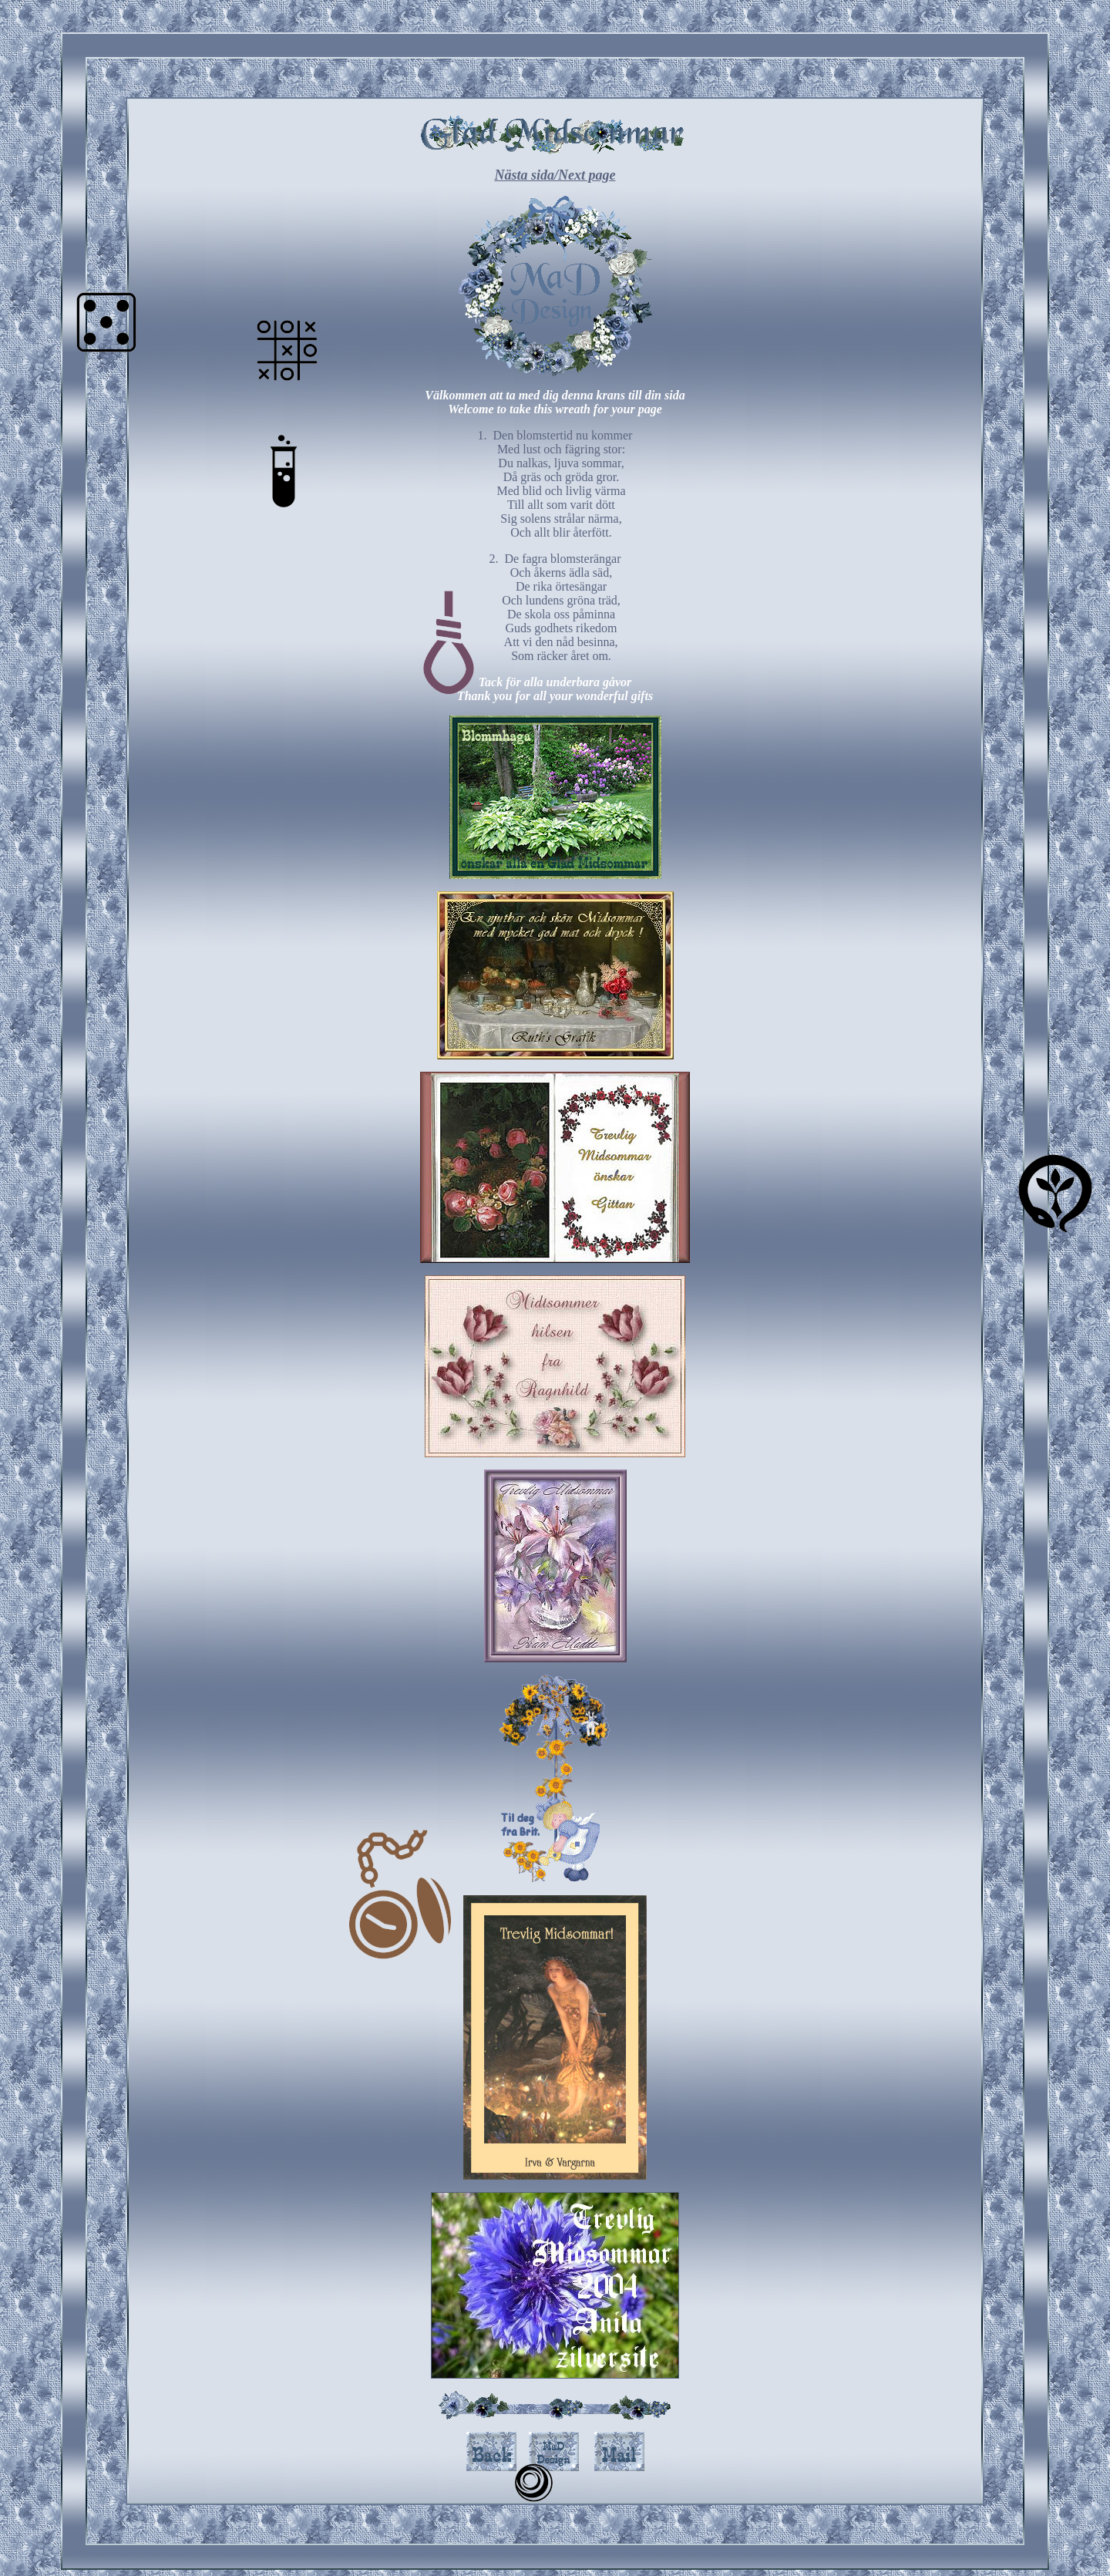 The width and height of the screenshot is (1110, 2576). What do you see at coordinates (106, 322) in the screenshot?
I see `roll the dice or take a random action` at bounding box center [106, 322].